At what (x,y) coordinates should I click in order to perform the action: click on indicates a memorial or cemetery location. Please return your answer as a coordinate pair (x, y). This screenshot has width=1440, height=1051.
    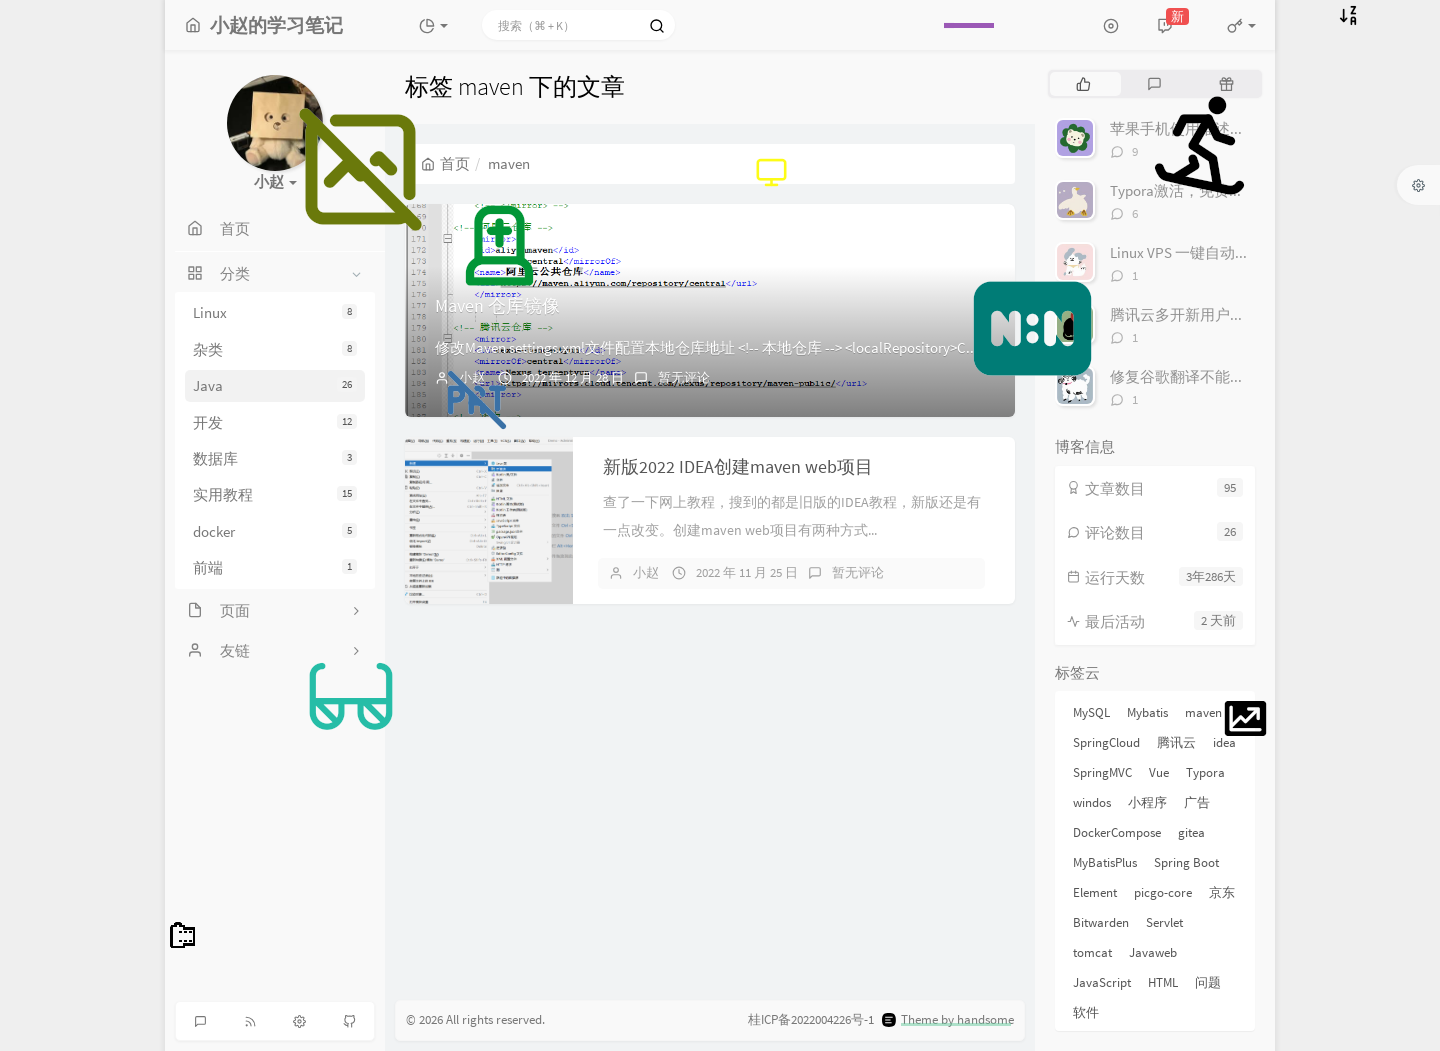
    Looking at the image, I should click on (499, 243).